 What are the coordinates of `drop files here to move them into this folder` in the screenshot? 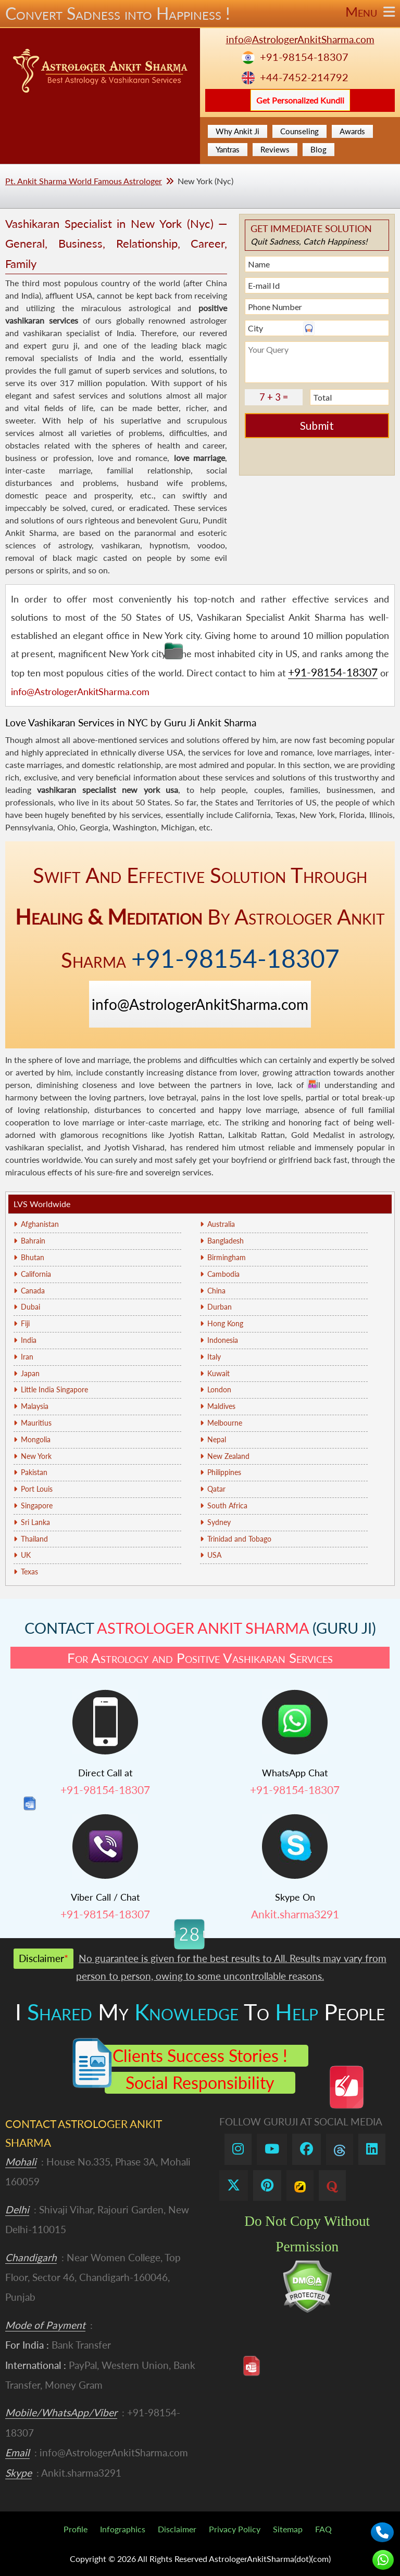 It's located at (173, 650).